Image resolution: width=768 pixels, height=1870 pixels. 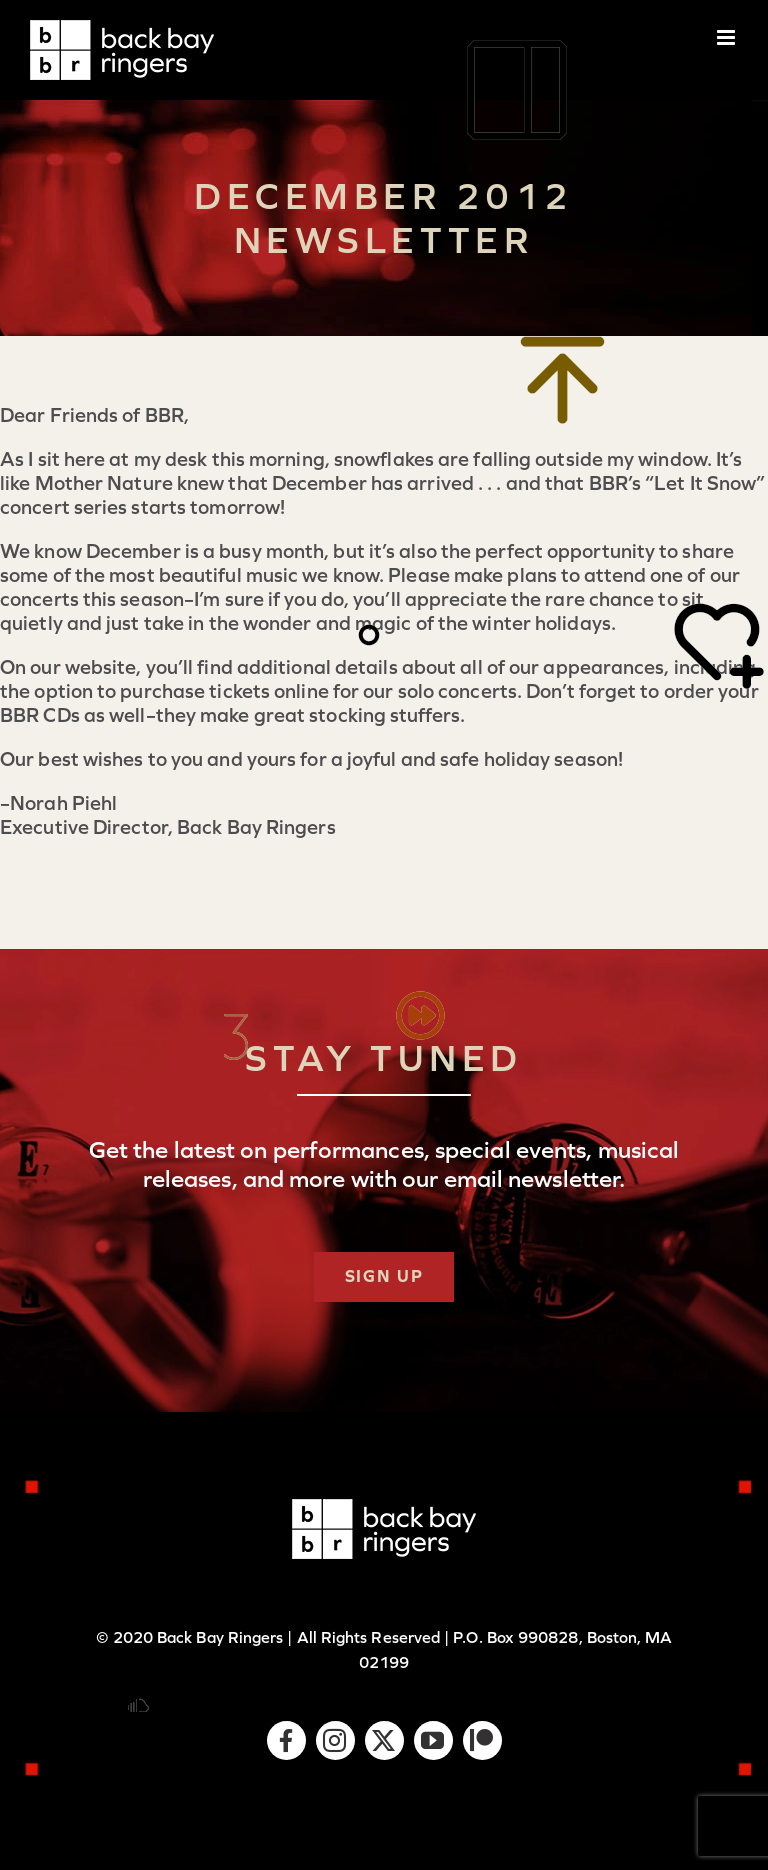 What do you see at coordinates (517, 90) in the screenshot?
I see `hide the right sidebar panel` at bounding box center [517, 90].